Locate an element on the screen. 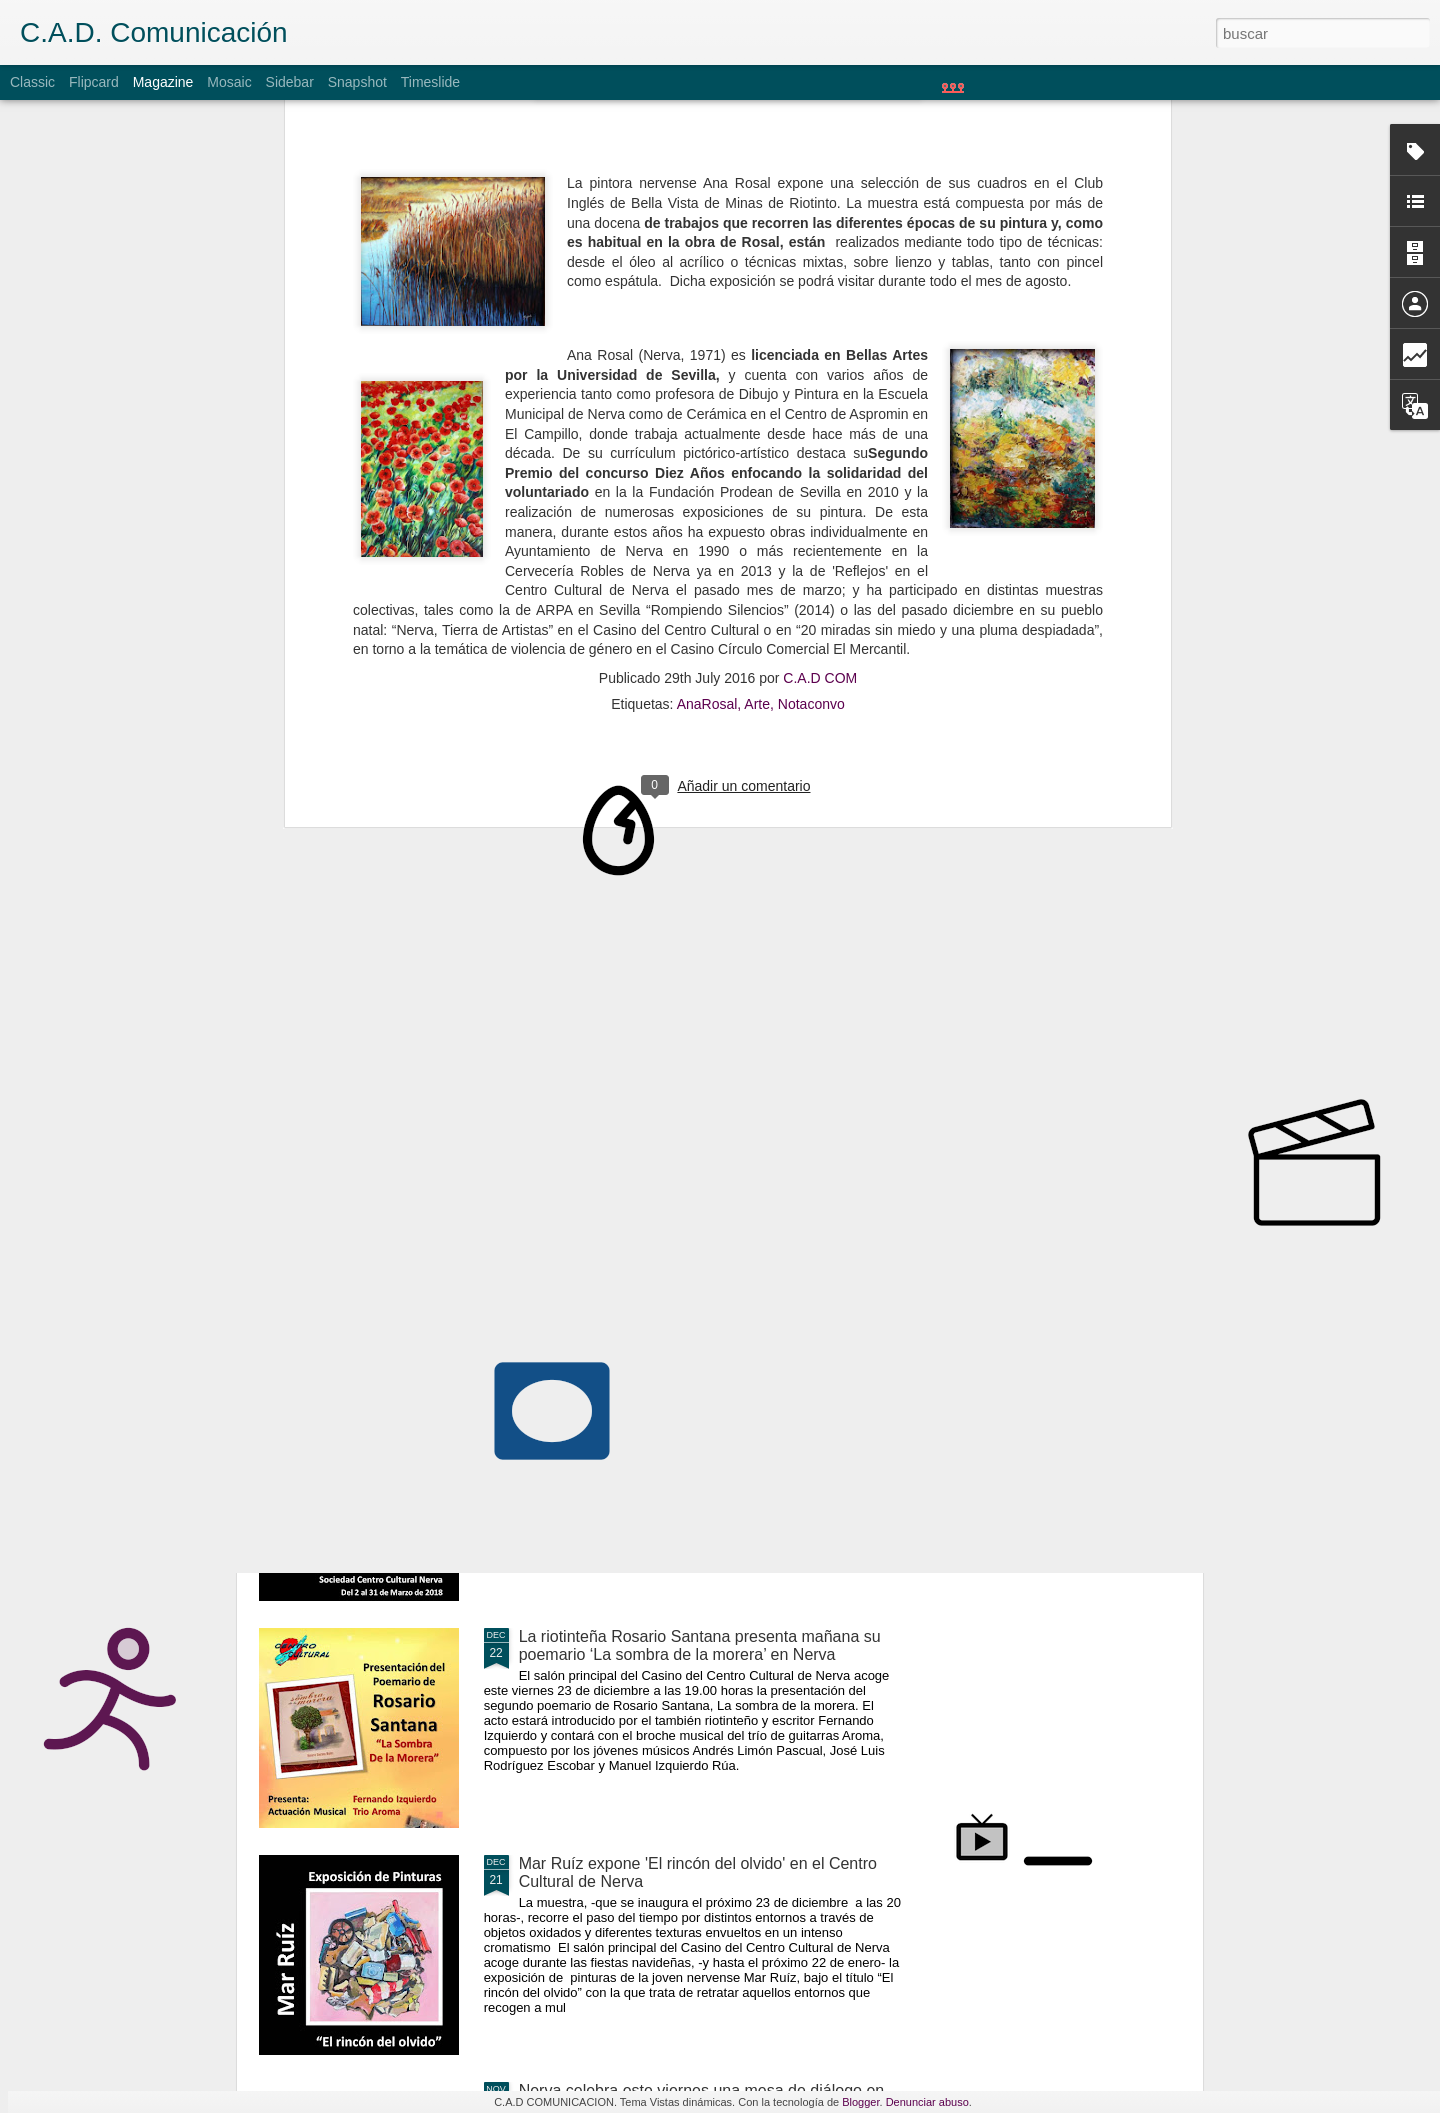 This screenshot has width=1440, height=2113. start a running or fitness activity is located at coordinates (112, 1696).